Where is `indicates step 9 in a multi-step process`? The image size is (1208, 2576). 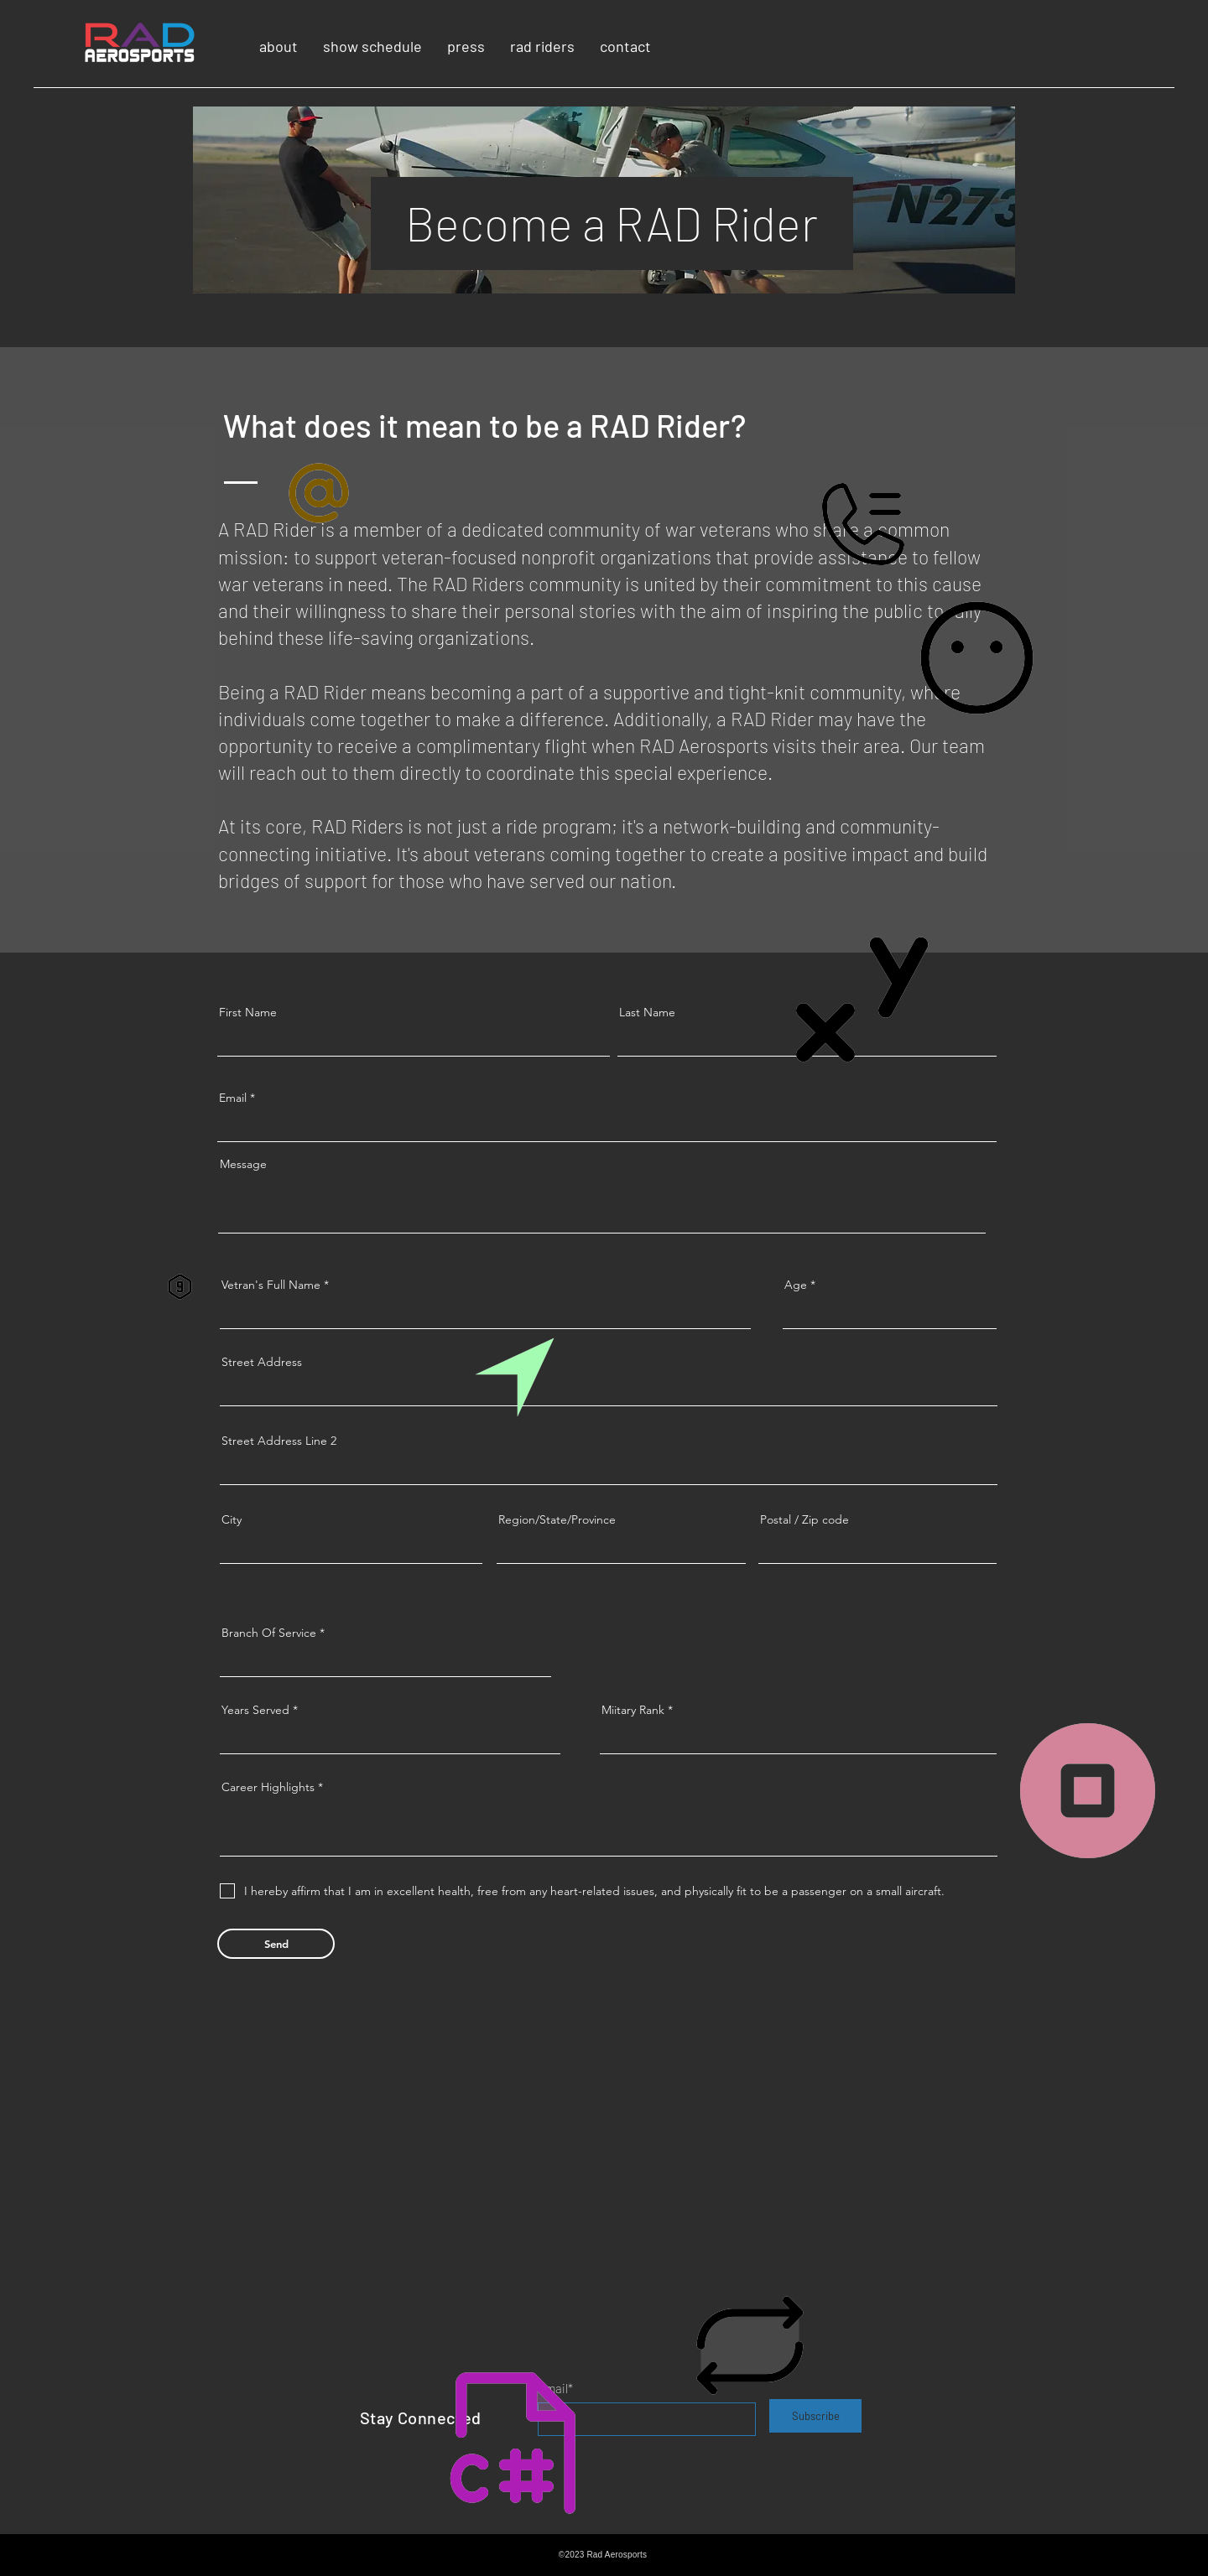 indicates step 9 in a multi-step process is located at coordinates (180, 1286).